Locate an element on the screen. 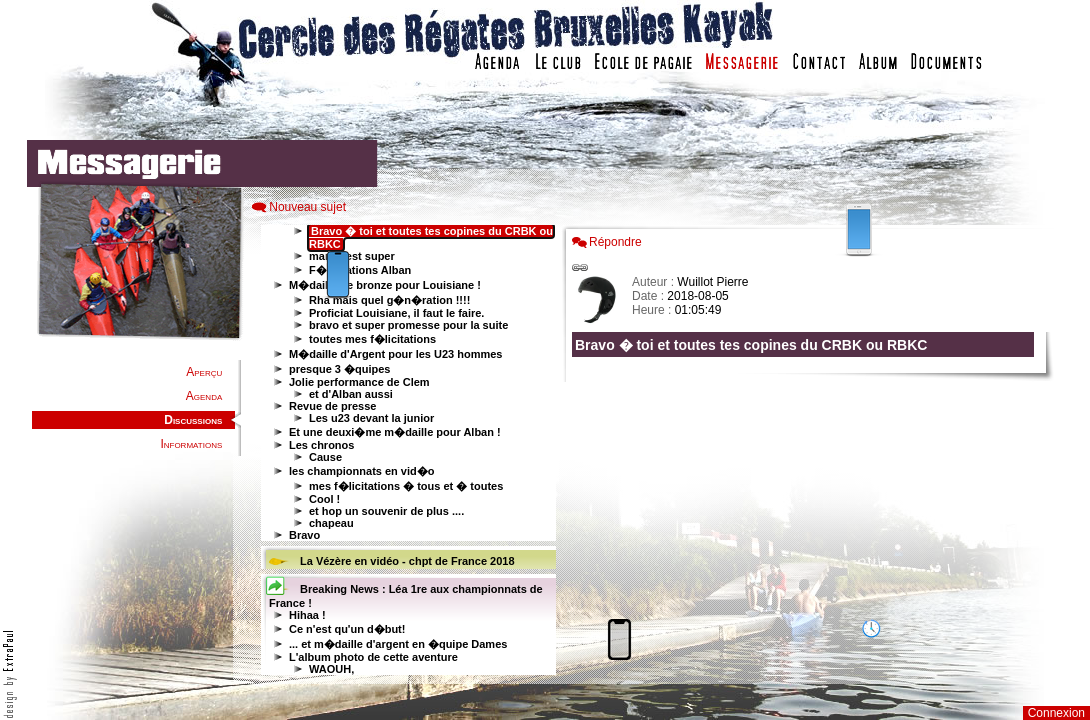  indicates a shared file or folder is located at coordinates (289, 571).